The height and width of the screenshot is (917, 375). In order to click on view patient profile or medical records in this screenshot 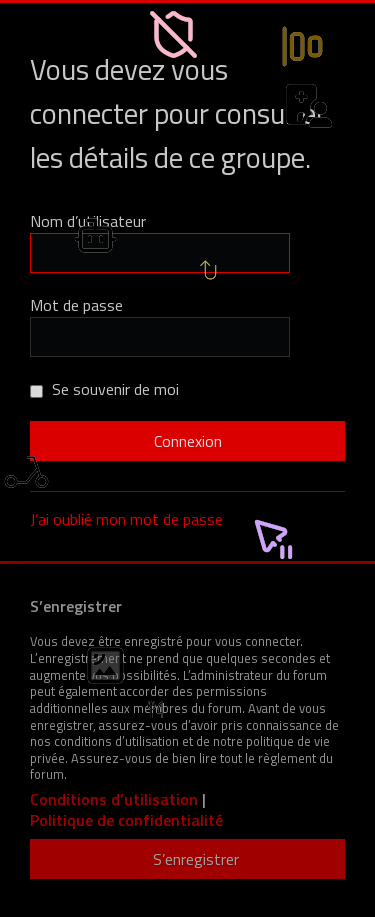, I will do `click(306, 104)`.